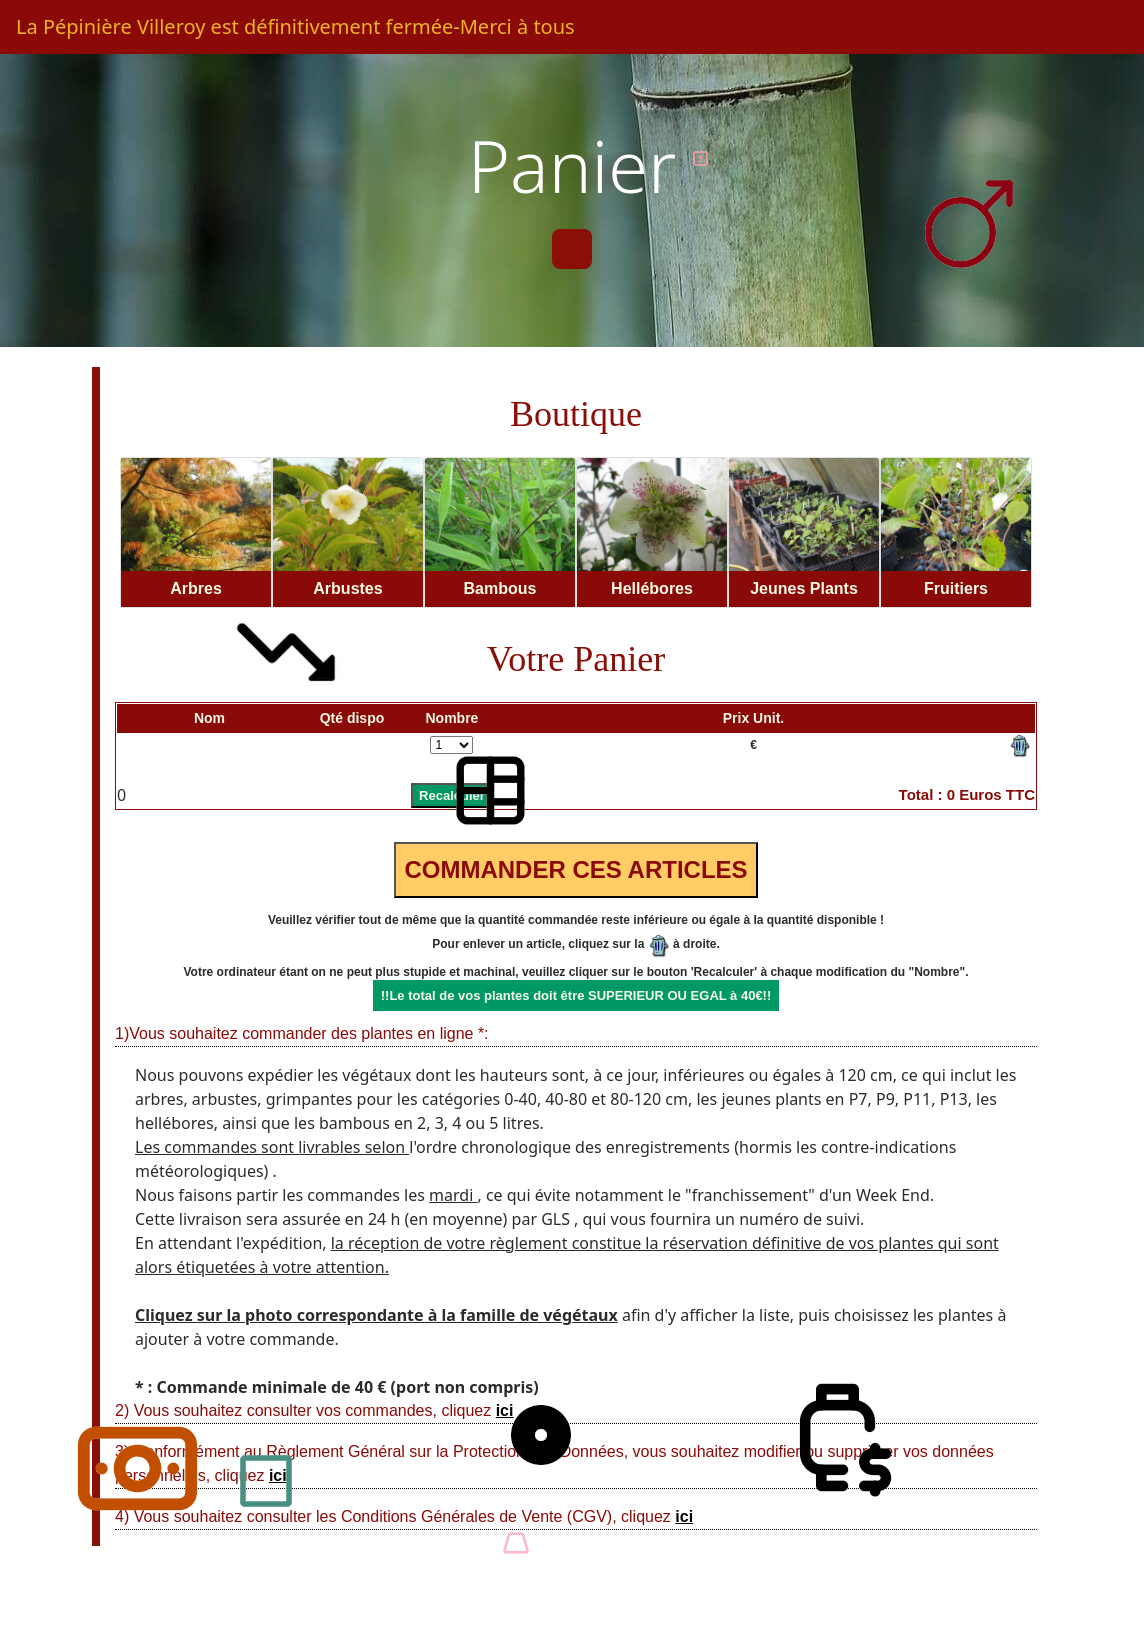 The width and height of the screenshot is (1144, 1626). Describe the element at coordinates (969, 224) in the screenshot. I see `select male gender option` at that location.